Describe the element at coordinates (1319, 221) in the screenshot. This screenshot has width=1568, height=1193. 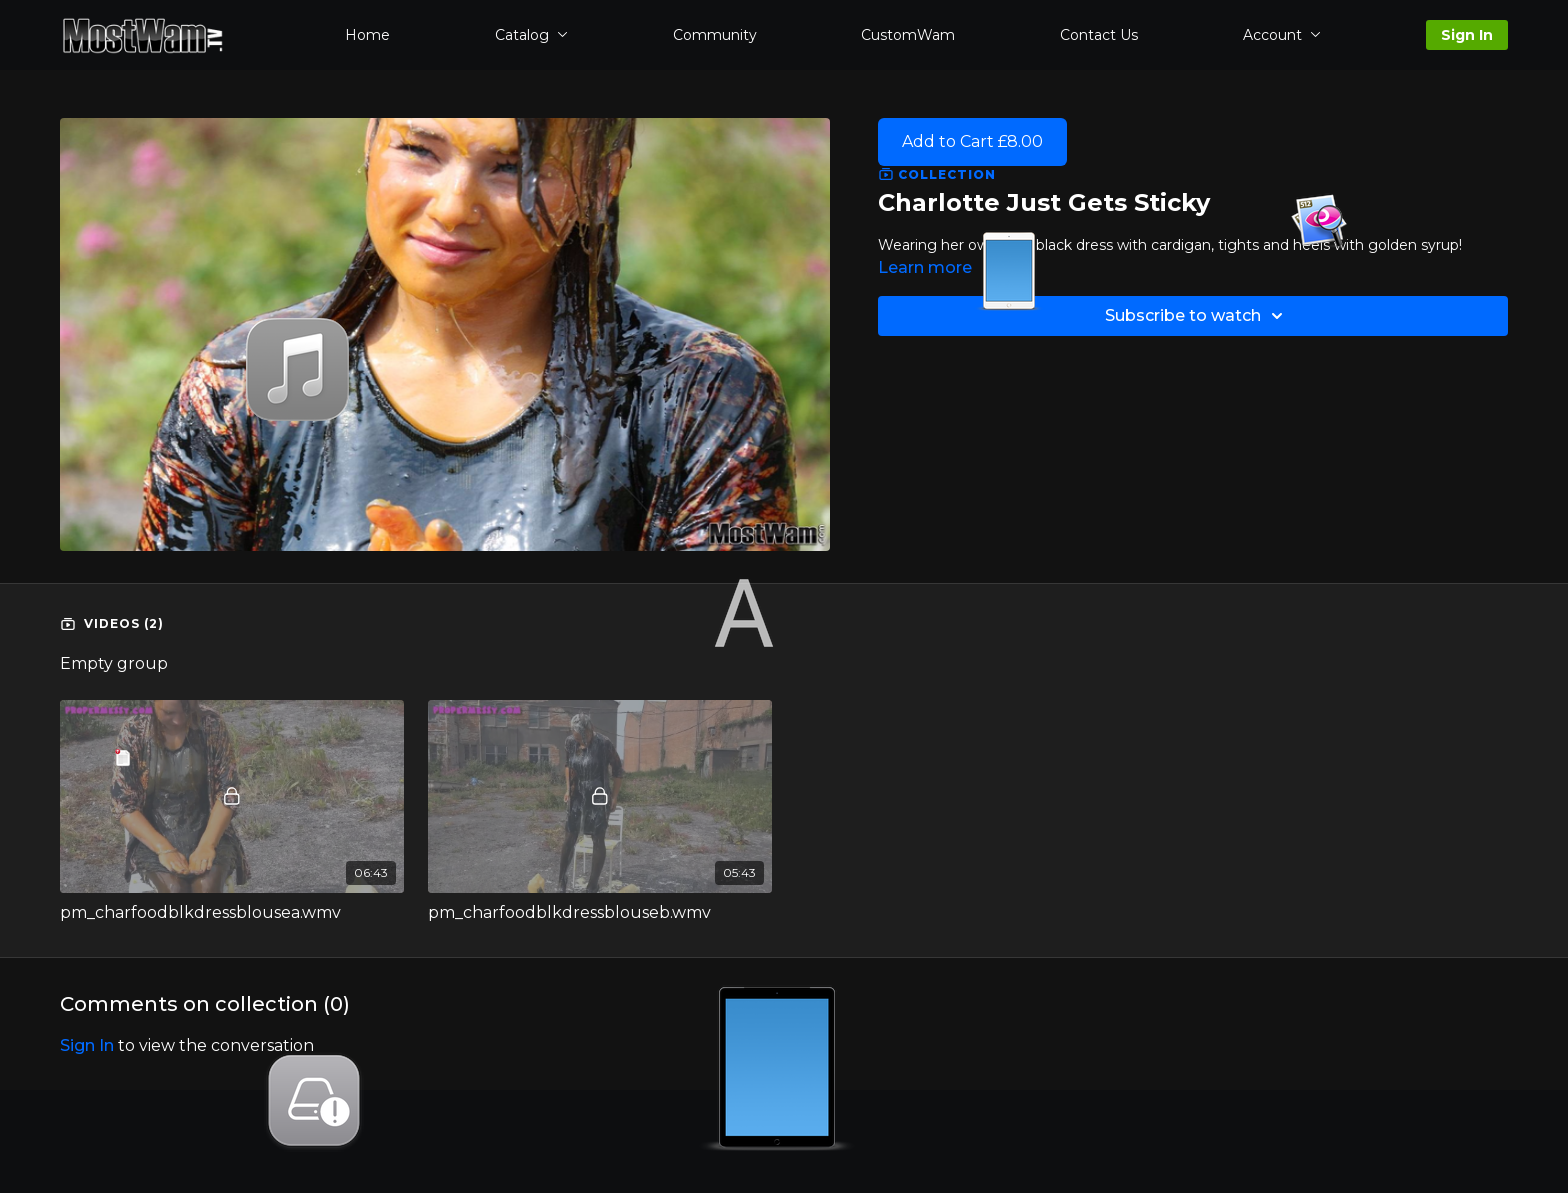
I see `test or preview quick look functionality` at that location.